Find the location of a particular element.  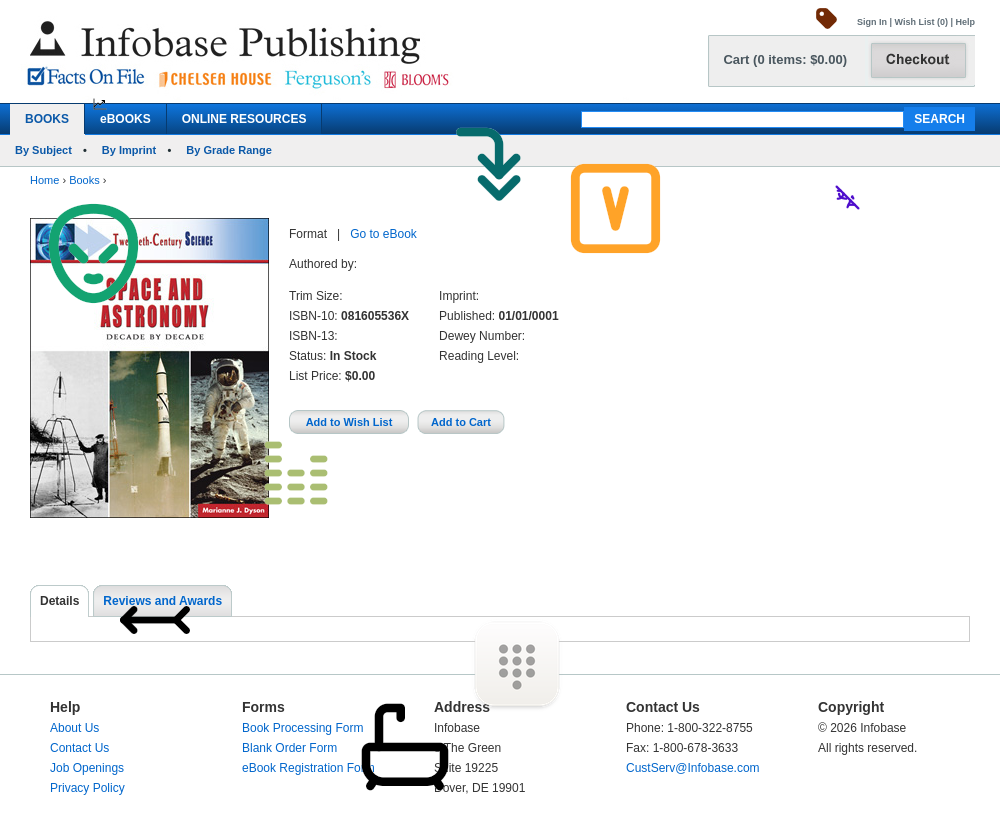

indicates a "V" keyboard shortcut or hotkey is located at coordinates (615, 208).